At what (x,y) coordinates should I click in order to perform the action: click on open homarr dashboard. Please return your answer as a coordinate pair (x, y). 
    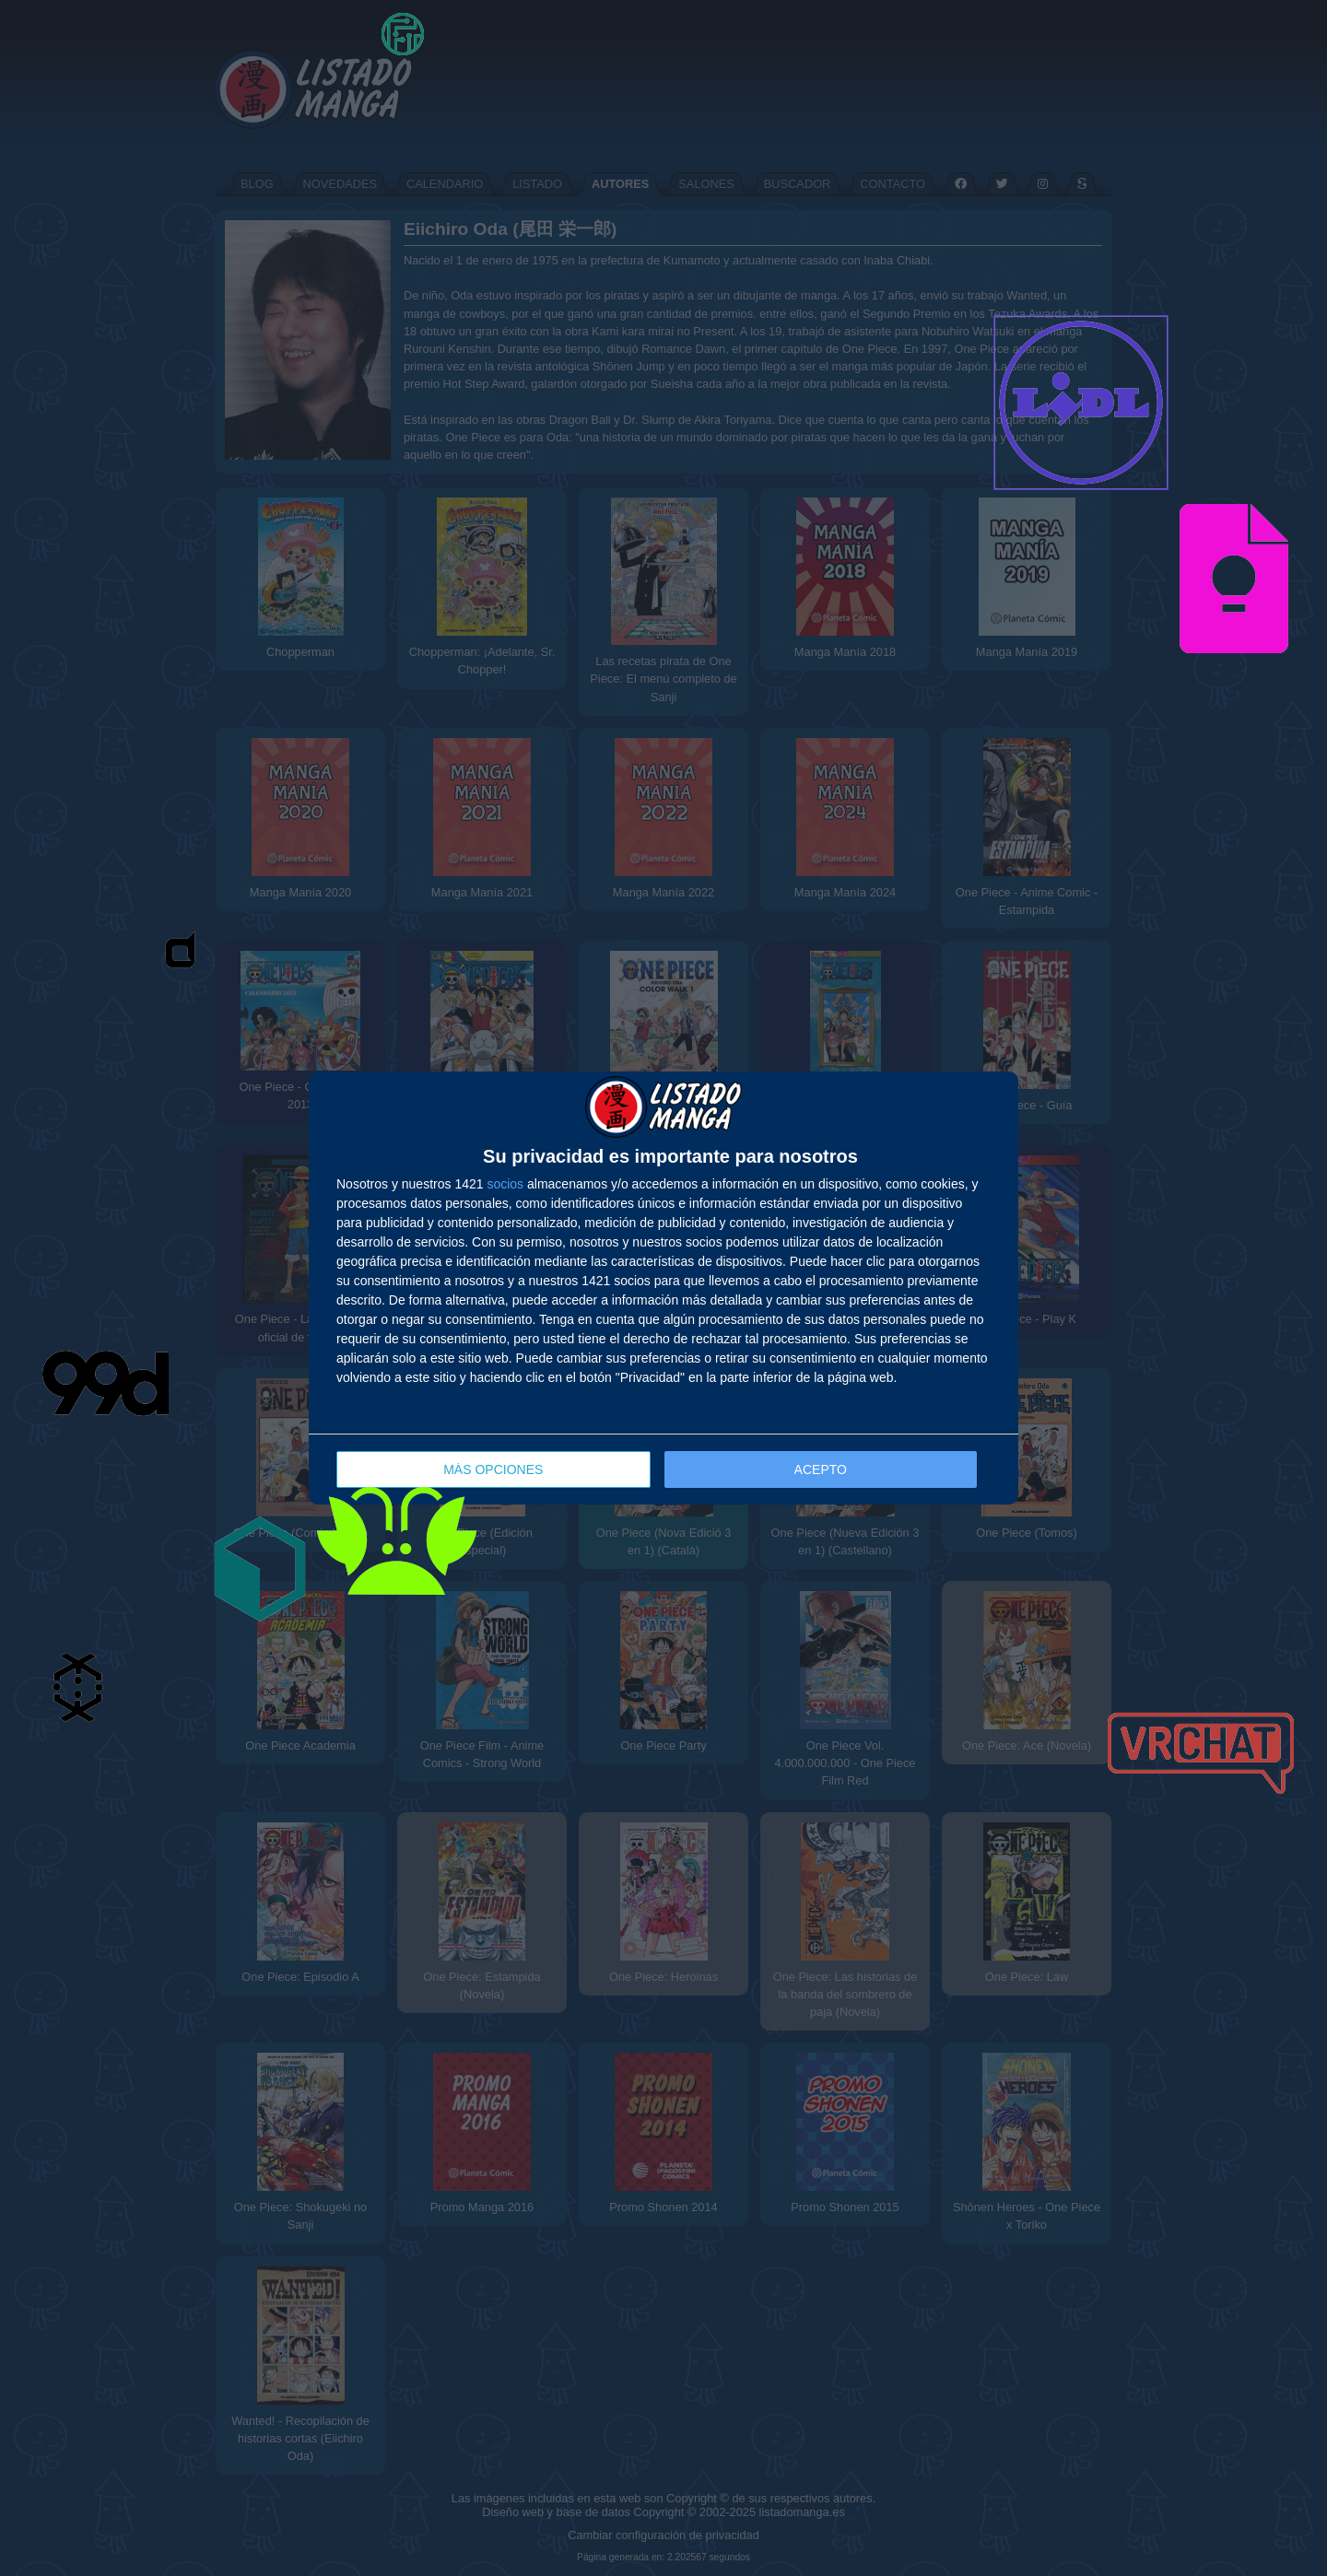
    Looking at the image, I should click on (396, 1540).